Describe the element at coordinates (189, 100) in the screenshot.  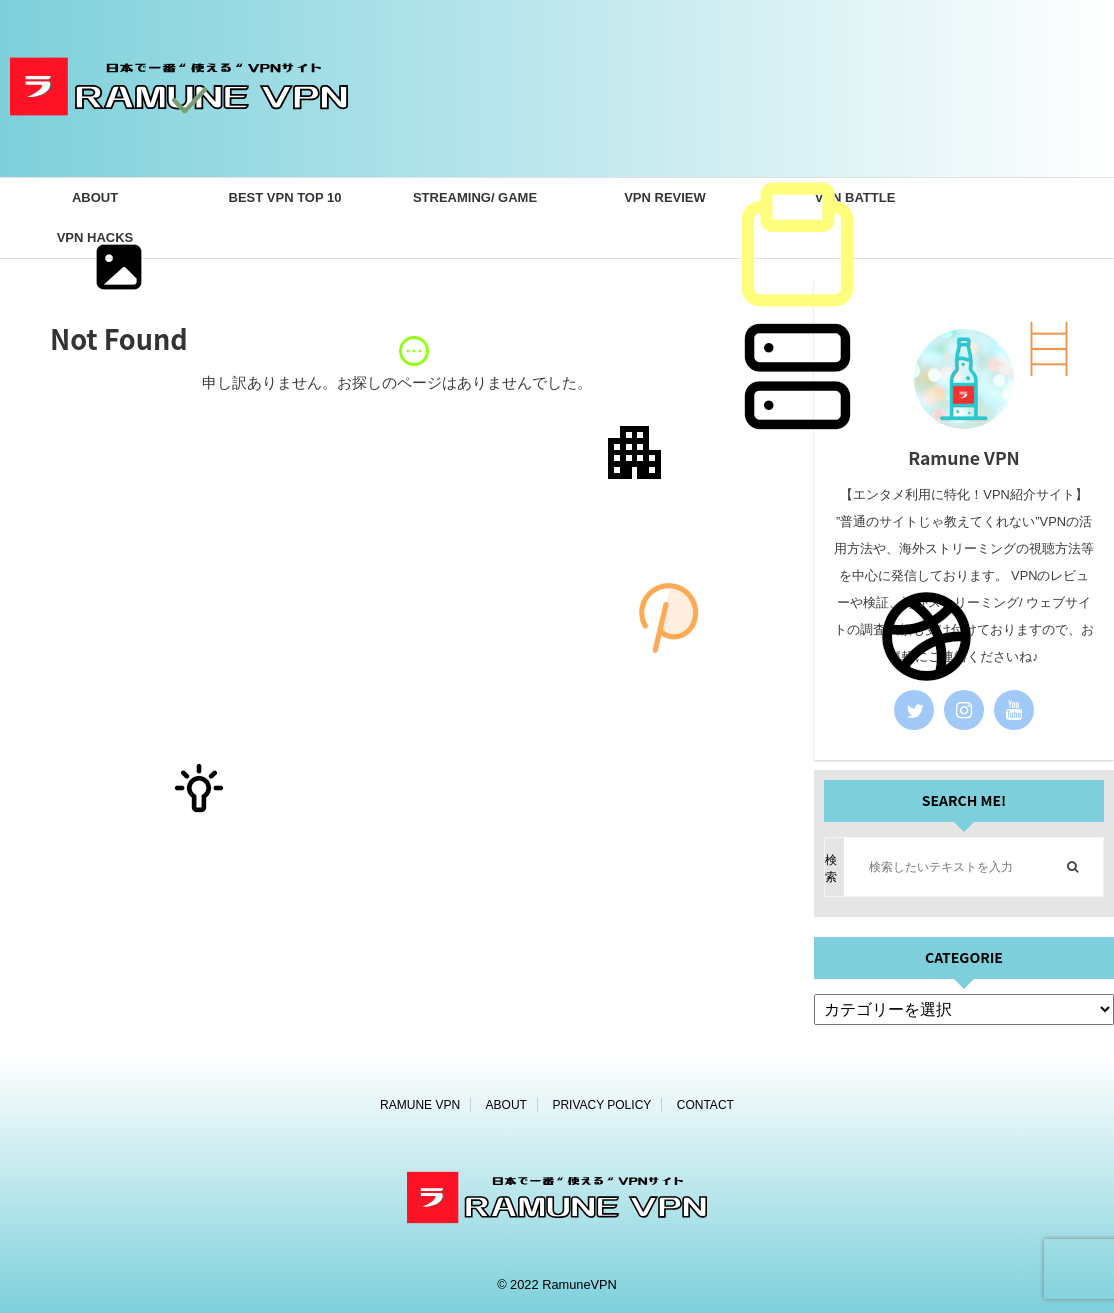
I see `confirm or submit an action` at that location.